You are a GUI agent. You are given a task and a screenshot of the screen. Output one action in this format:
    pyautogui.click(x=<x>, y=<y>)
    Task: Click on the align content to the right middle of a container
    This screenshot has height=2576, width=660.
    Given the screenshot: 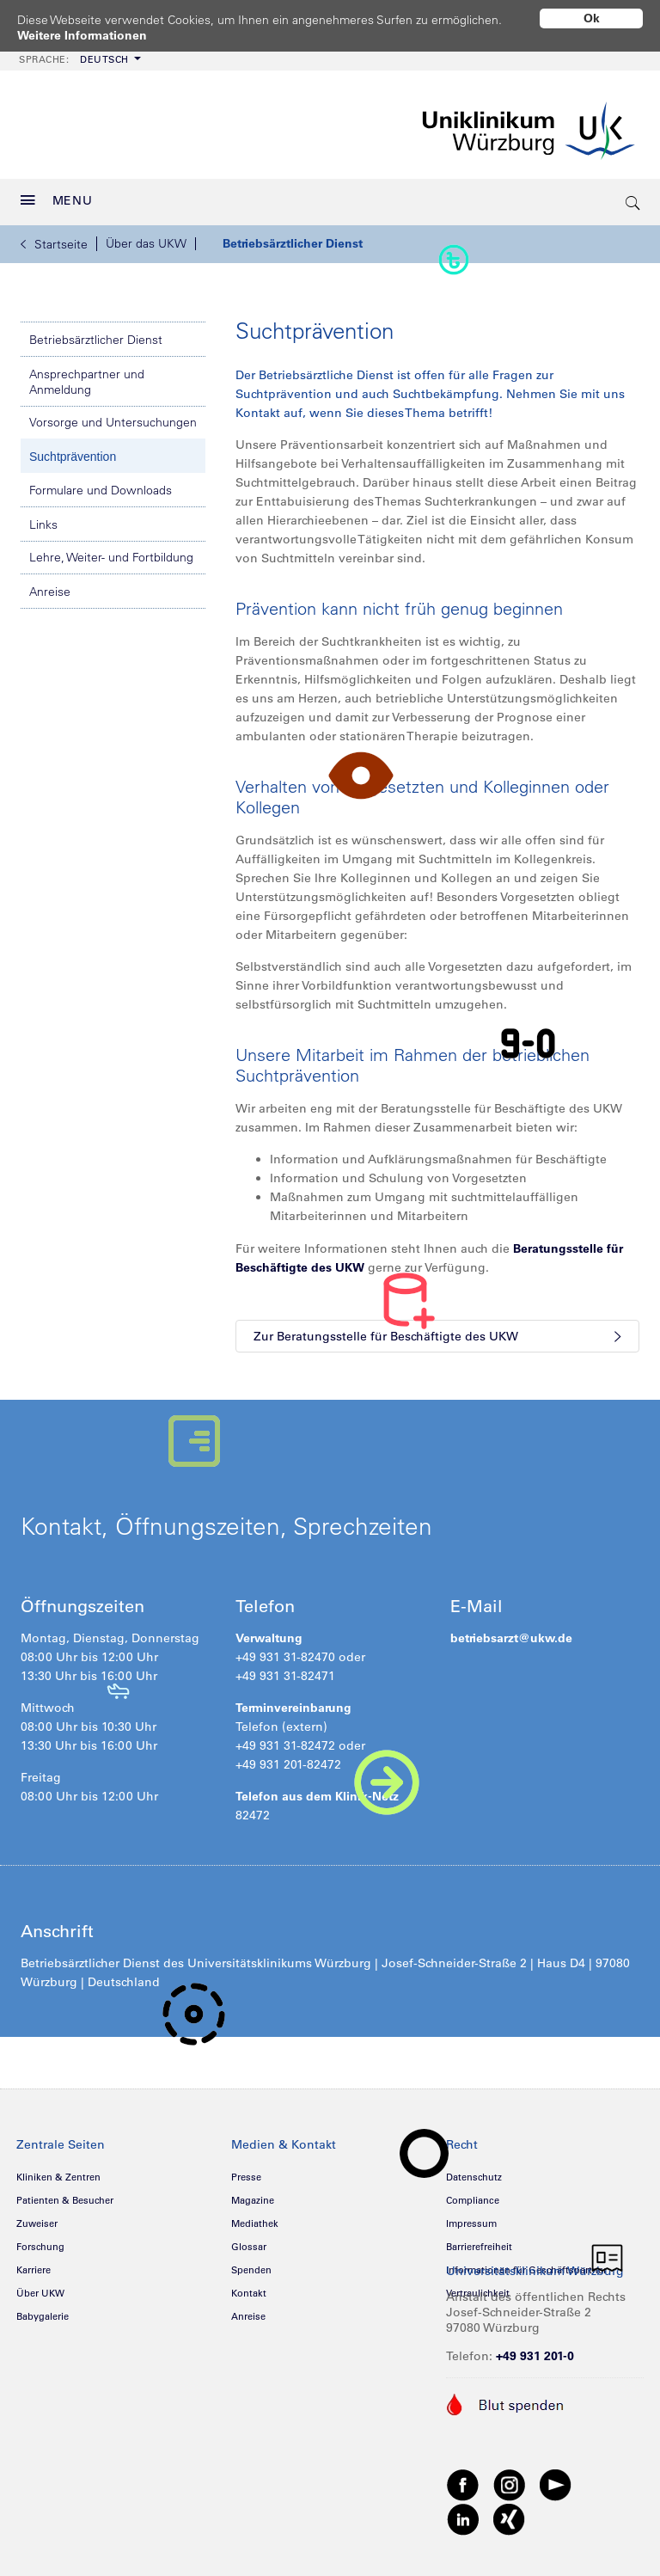 What is the action you would take?
    pyautogui.click(x=194, y=1441)
    